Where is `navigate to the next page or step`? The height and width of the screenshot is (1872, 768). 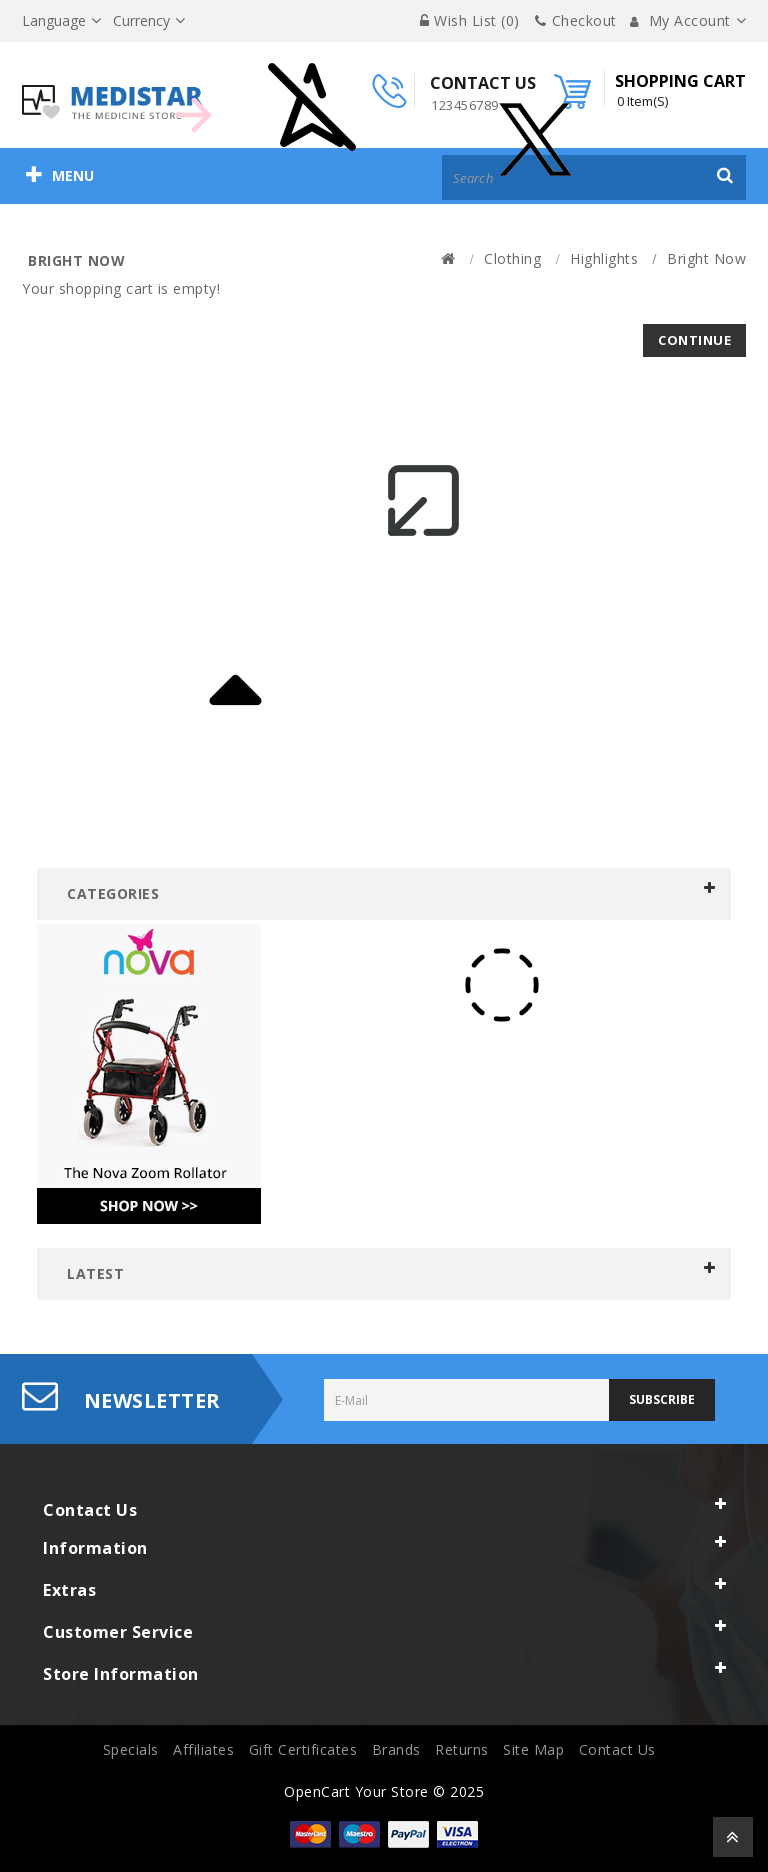
navigate to the next page or step is located at coordinates (193, 115).